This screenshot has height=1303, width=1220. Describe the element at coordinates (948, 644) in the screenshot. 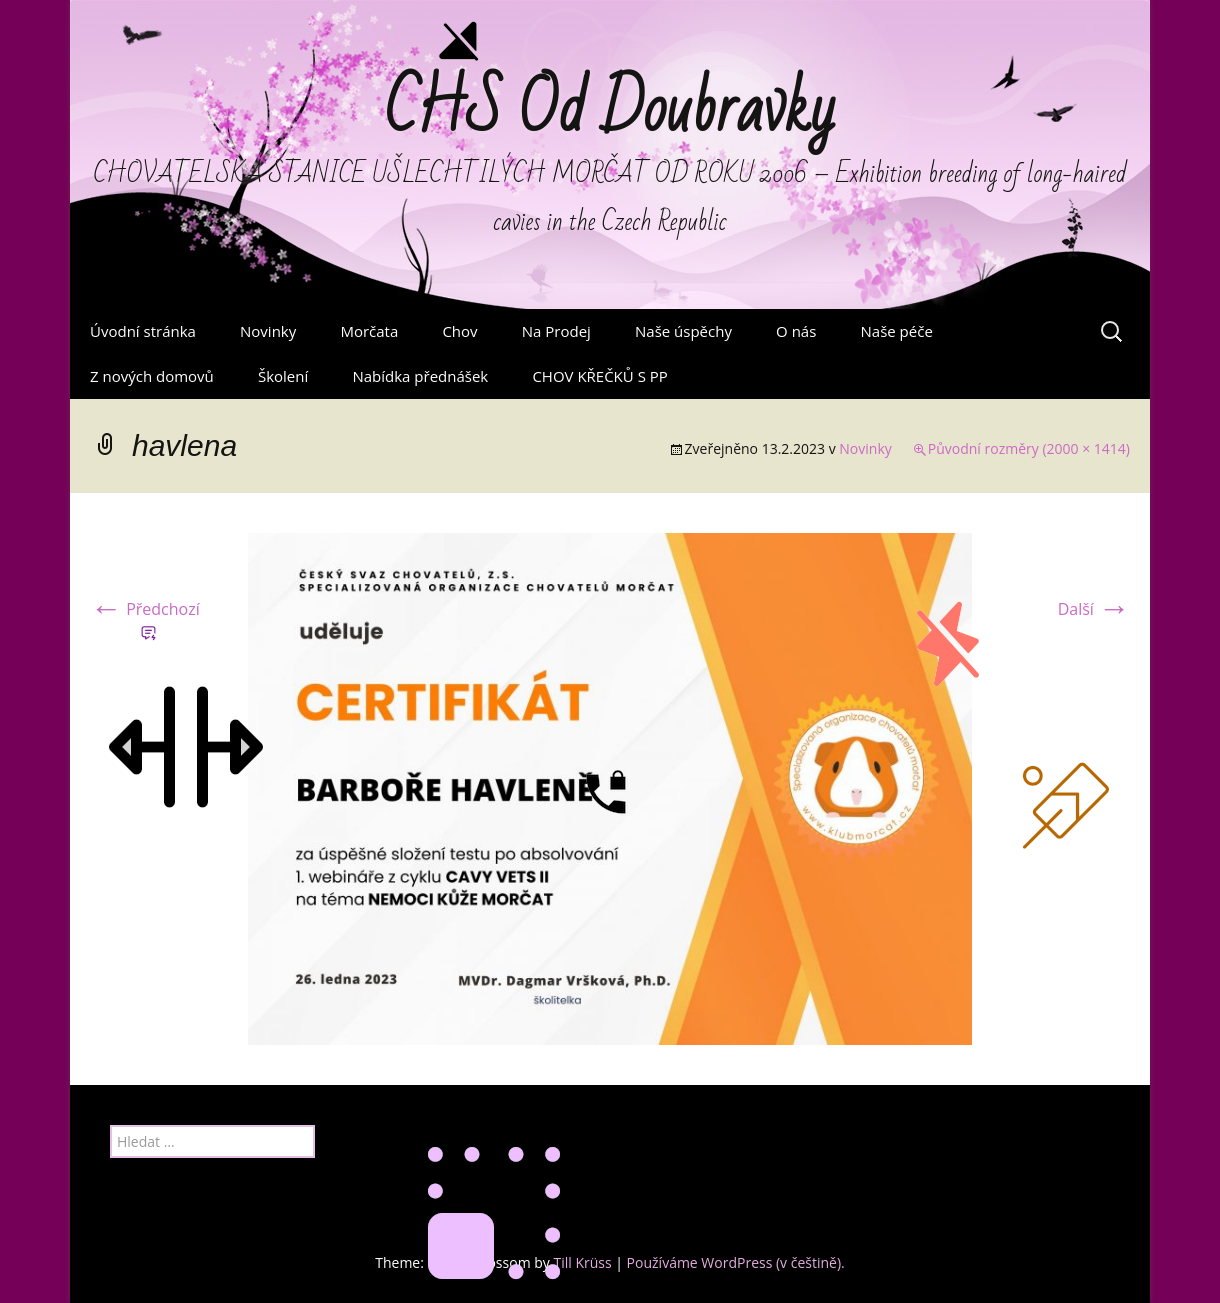

I see `disable flash or quick actions` at that location.